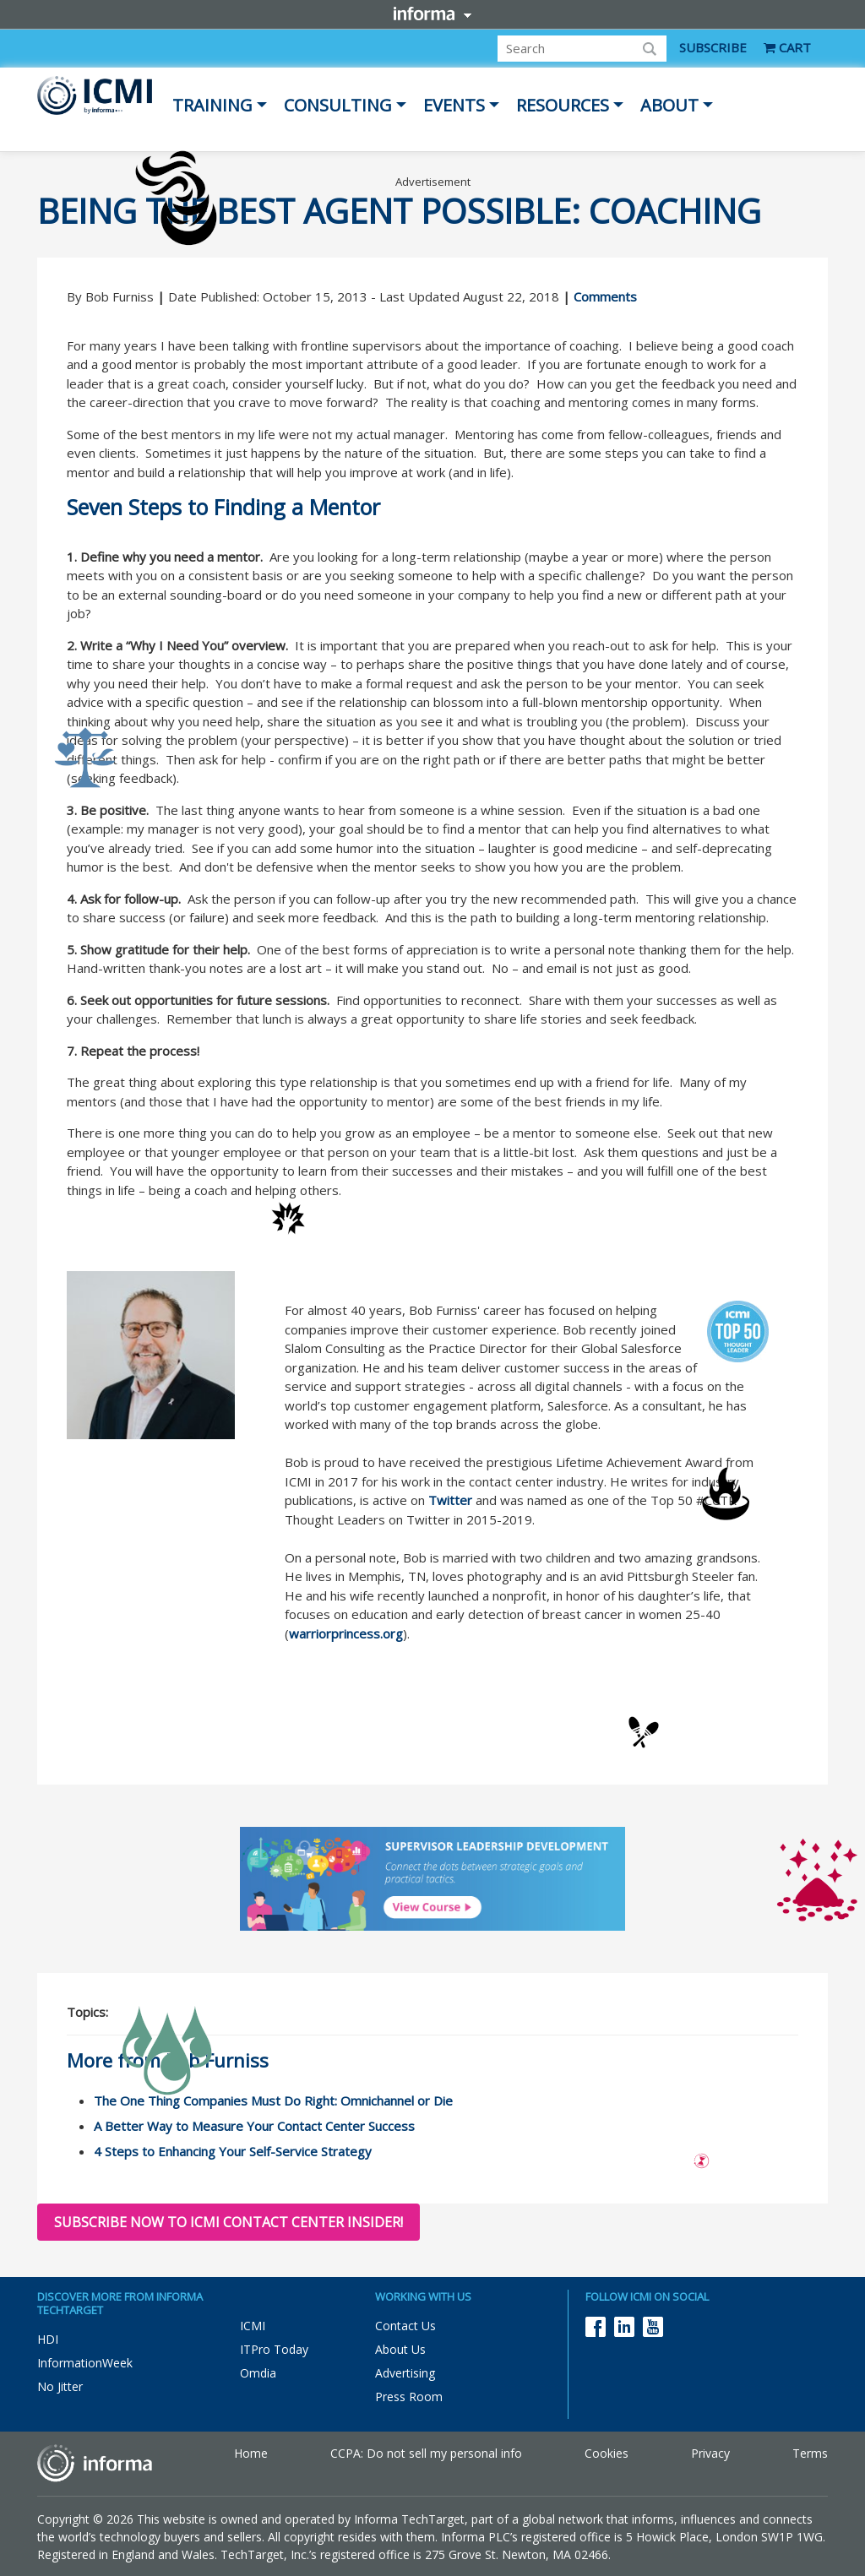  What do you see at coordinates (180, 198) in the screenshot?
I see `incense or aromatherapy item in a game inventory` at bounding box center [180, 198].